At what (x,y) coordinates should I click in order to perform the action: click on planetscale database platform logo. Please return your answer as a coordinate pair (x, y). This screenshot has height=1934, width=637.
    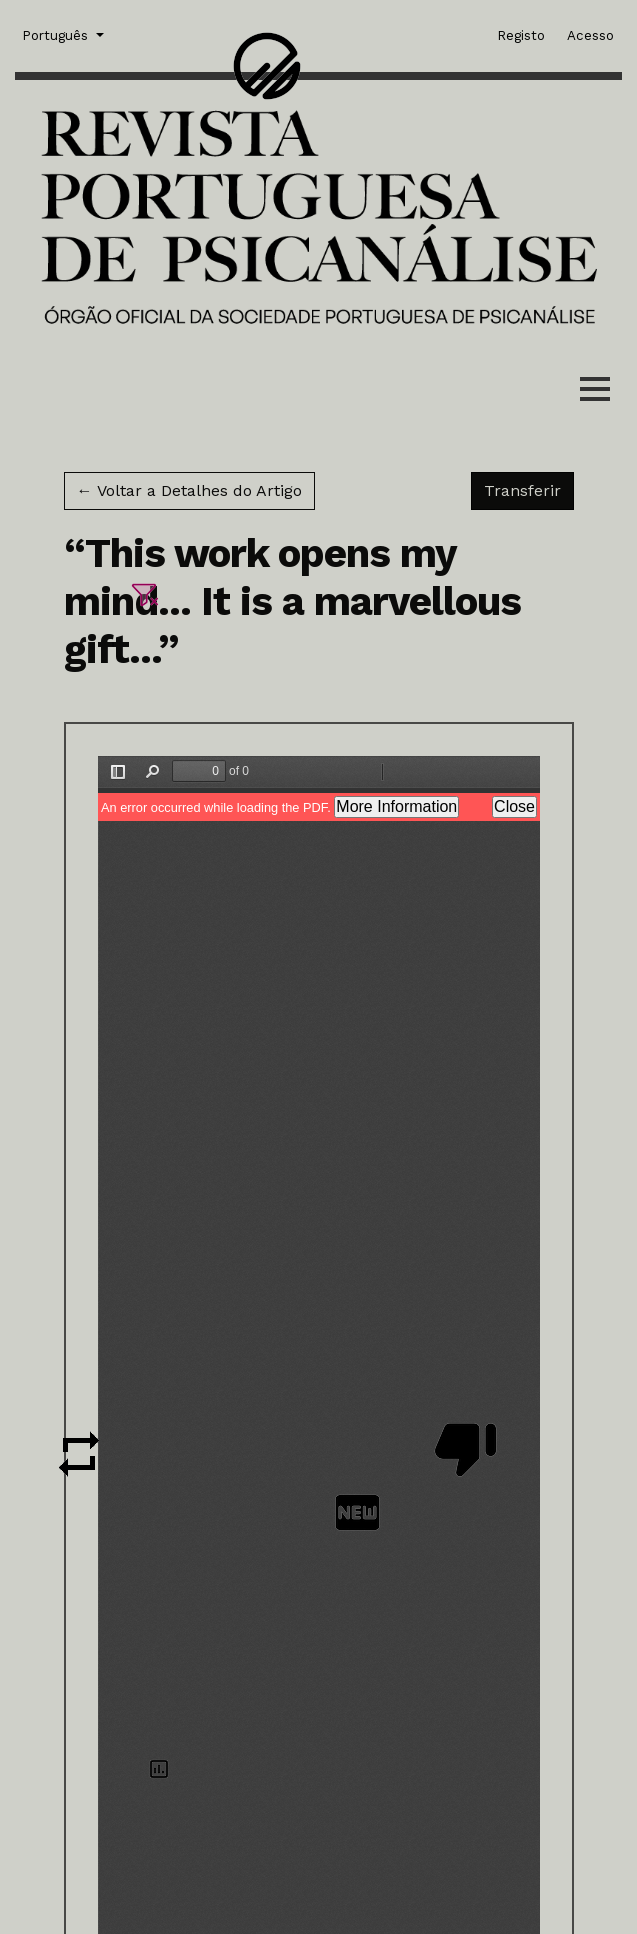
    Looking at the image, I should click on (267, 66).